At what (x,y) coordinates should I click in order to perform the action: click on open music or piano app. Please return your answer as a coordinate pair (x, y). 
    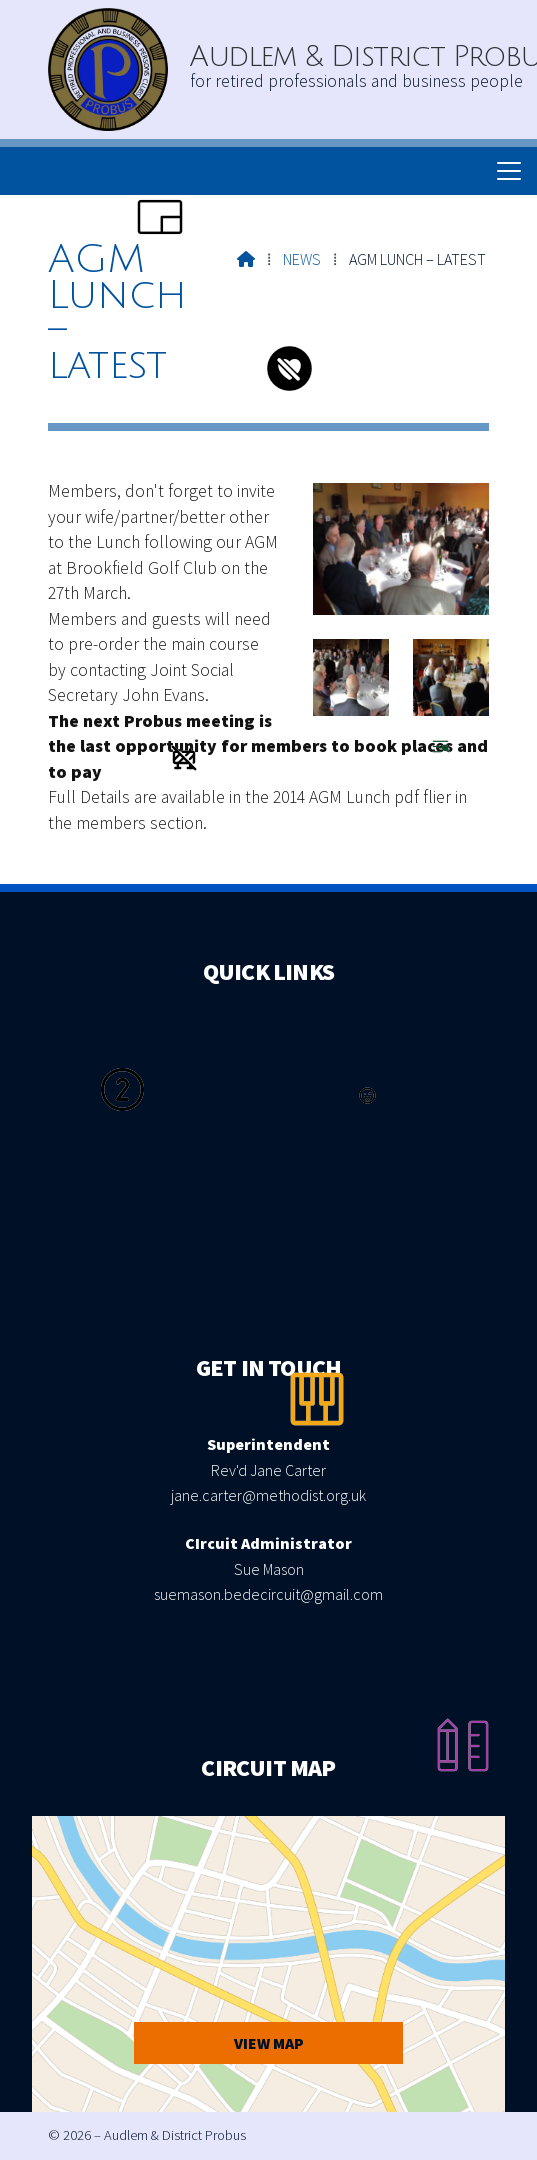
    Looking at the image, I should click on (317, 1399).